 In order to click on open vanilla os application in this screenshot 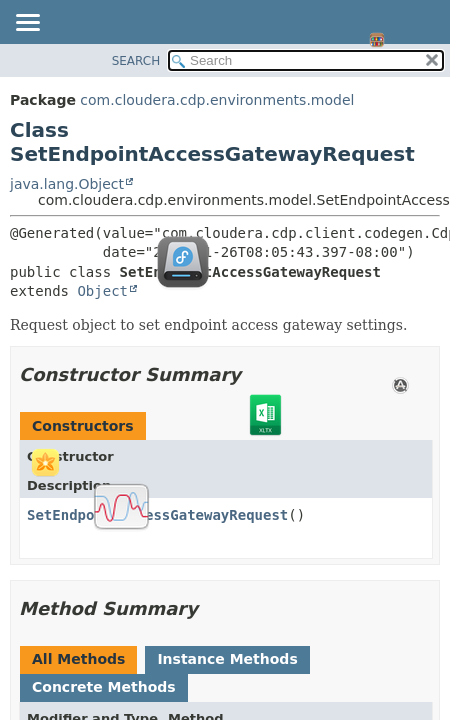, I will do `click(45, 462)`.